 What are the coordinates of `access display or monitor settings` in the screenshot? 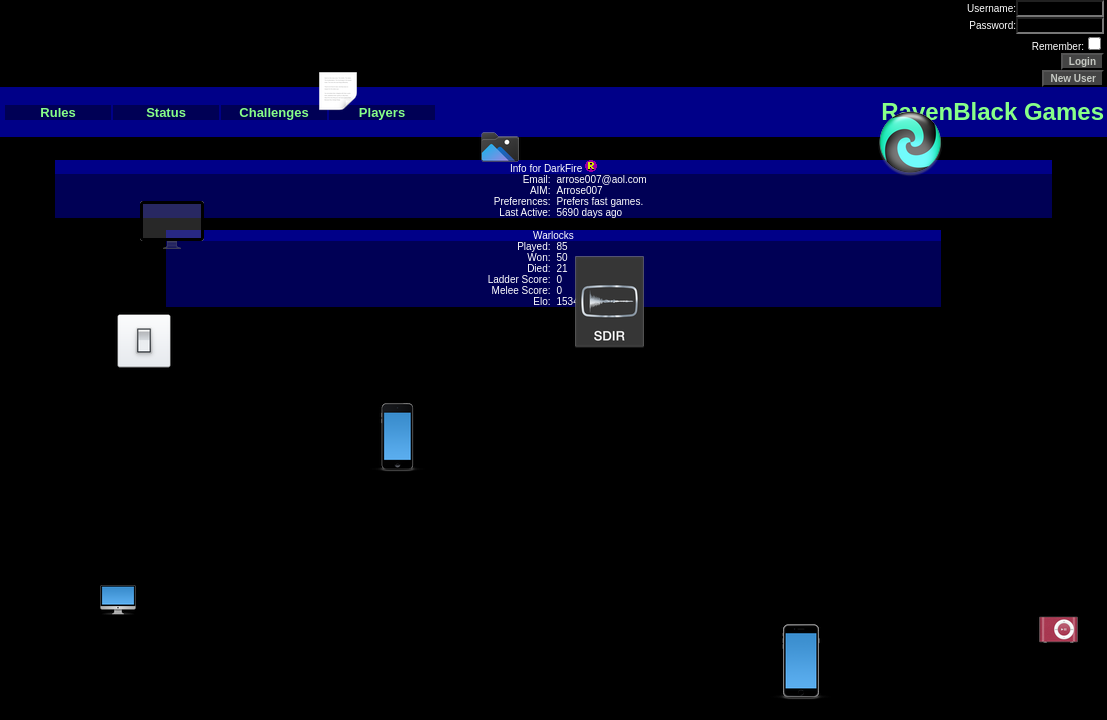 It's located at (172, 225).